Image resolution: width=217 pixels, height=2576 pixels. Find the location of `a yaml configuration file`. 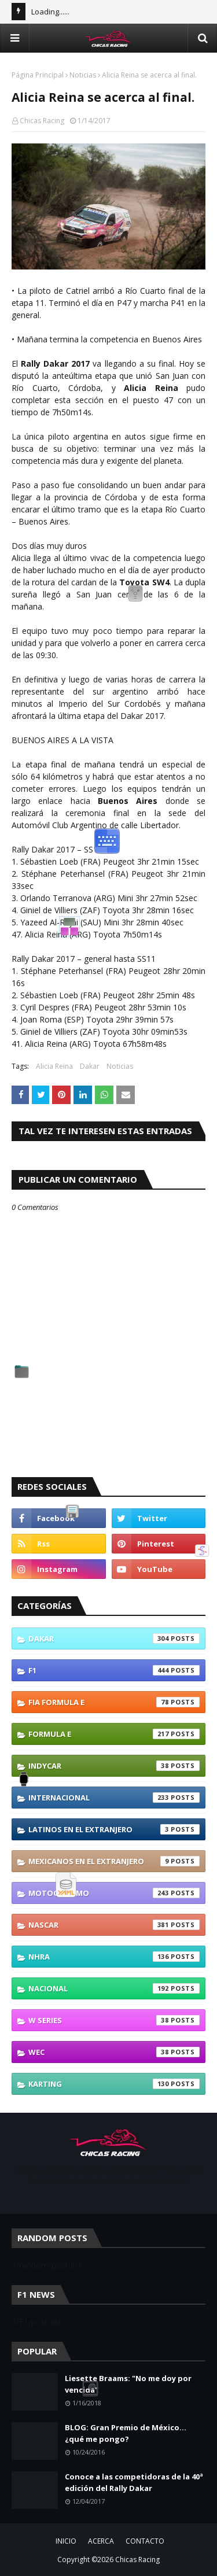

a yaml configuration file is located at coordinates (66, 1885).